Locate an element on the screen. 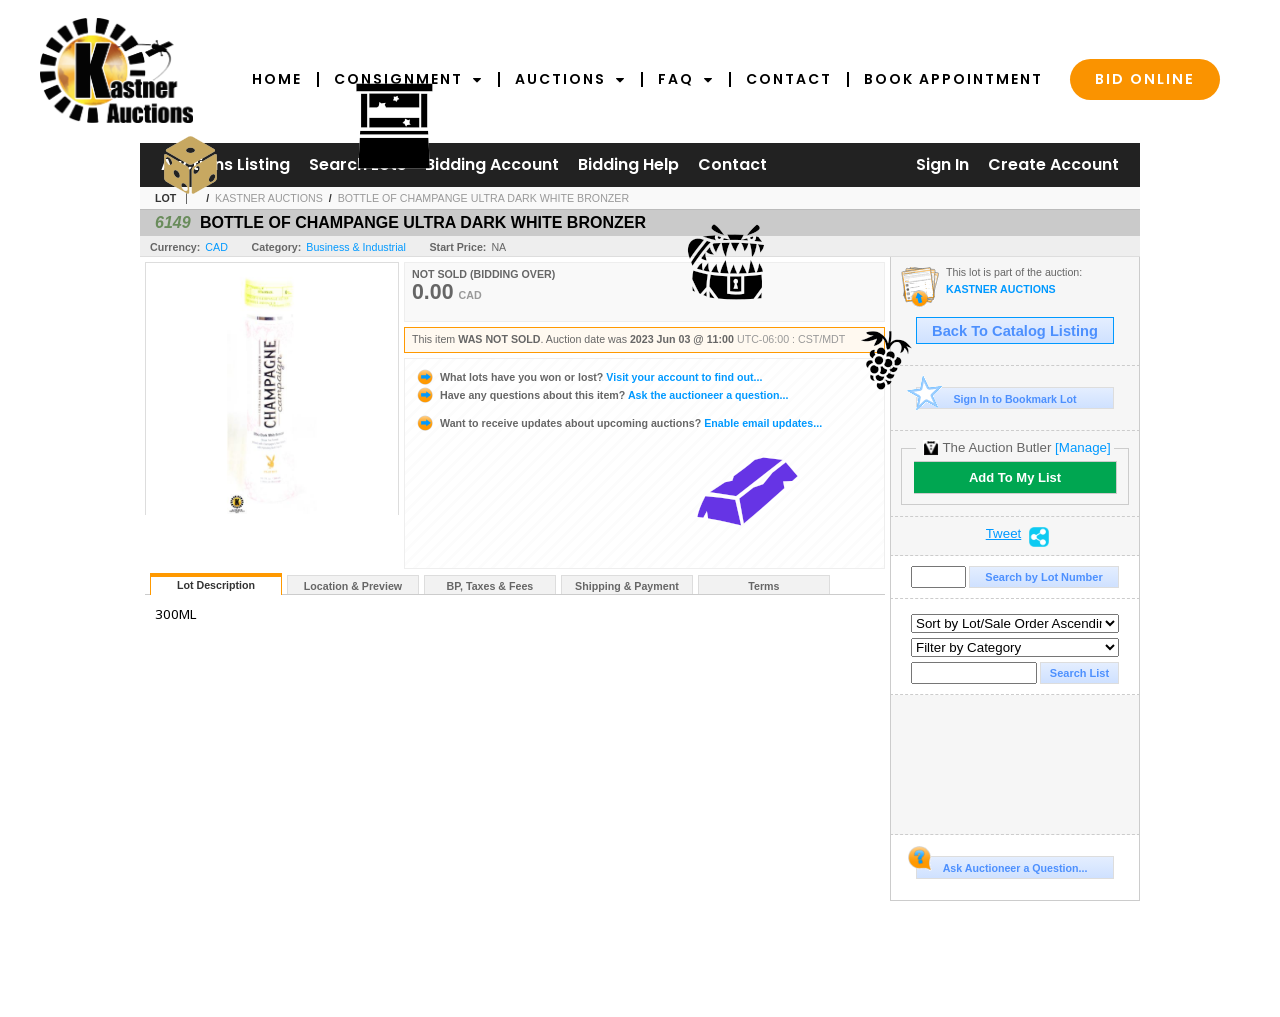 Image resolution: width=1280 pixels, height=1017 pixels. roll the dice or randomize is located at coordinates (190, 165).